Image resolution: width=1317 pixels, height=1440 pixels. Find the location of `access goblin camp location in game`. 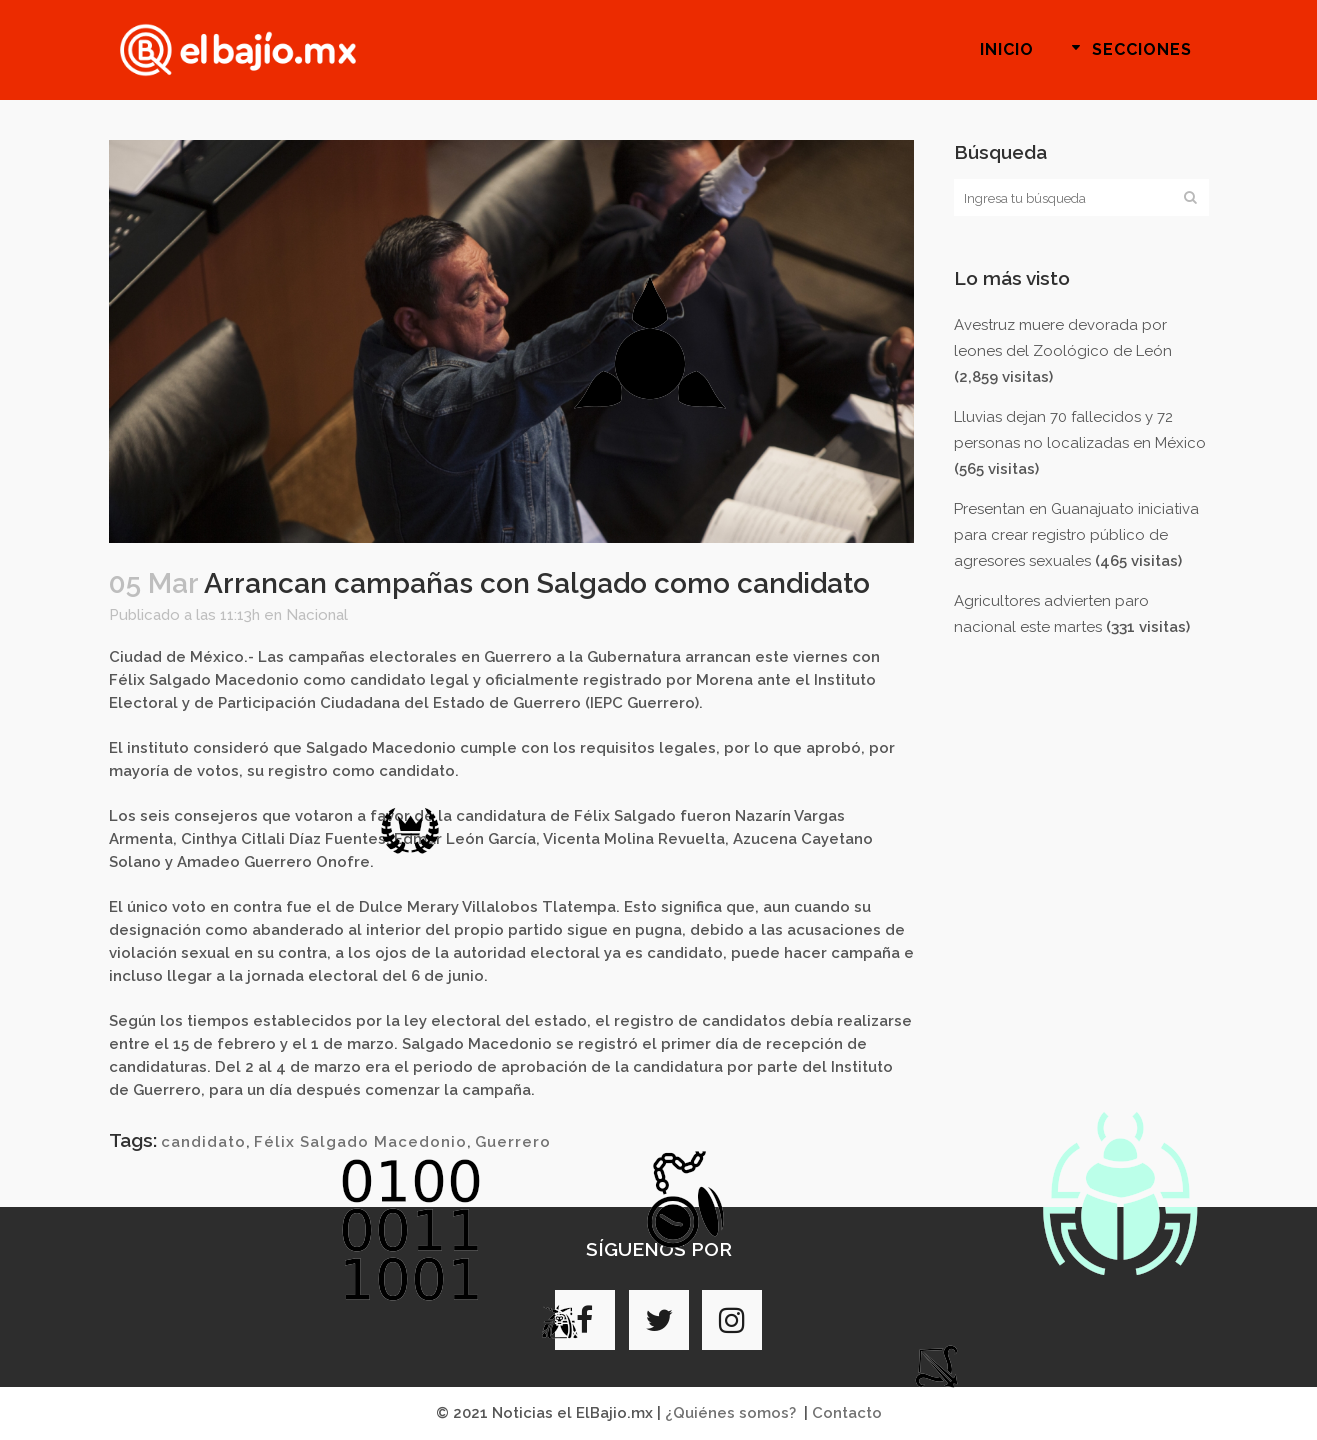

access goblin camp location in game is located at coordinates (559, 1320).